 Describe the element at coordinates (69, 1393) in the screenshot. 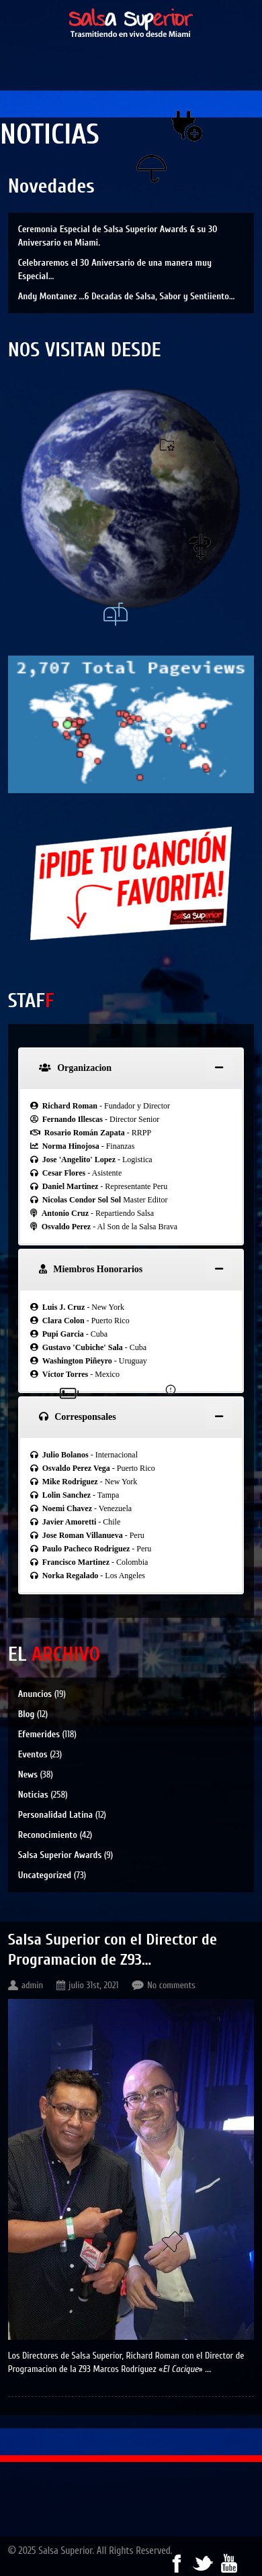

I see `indicates low battery status` at that location.